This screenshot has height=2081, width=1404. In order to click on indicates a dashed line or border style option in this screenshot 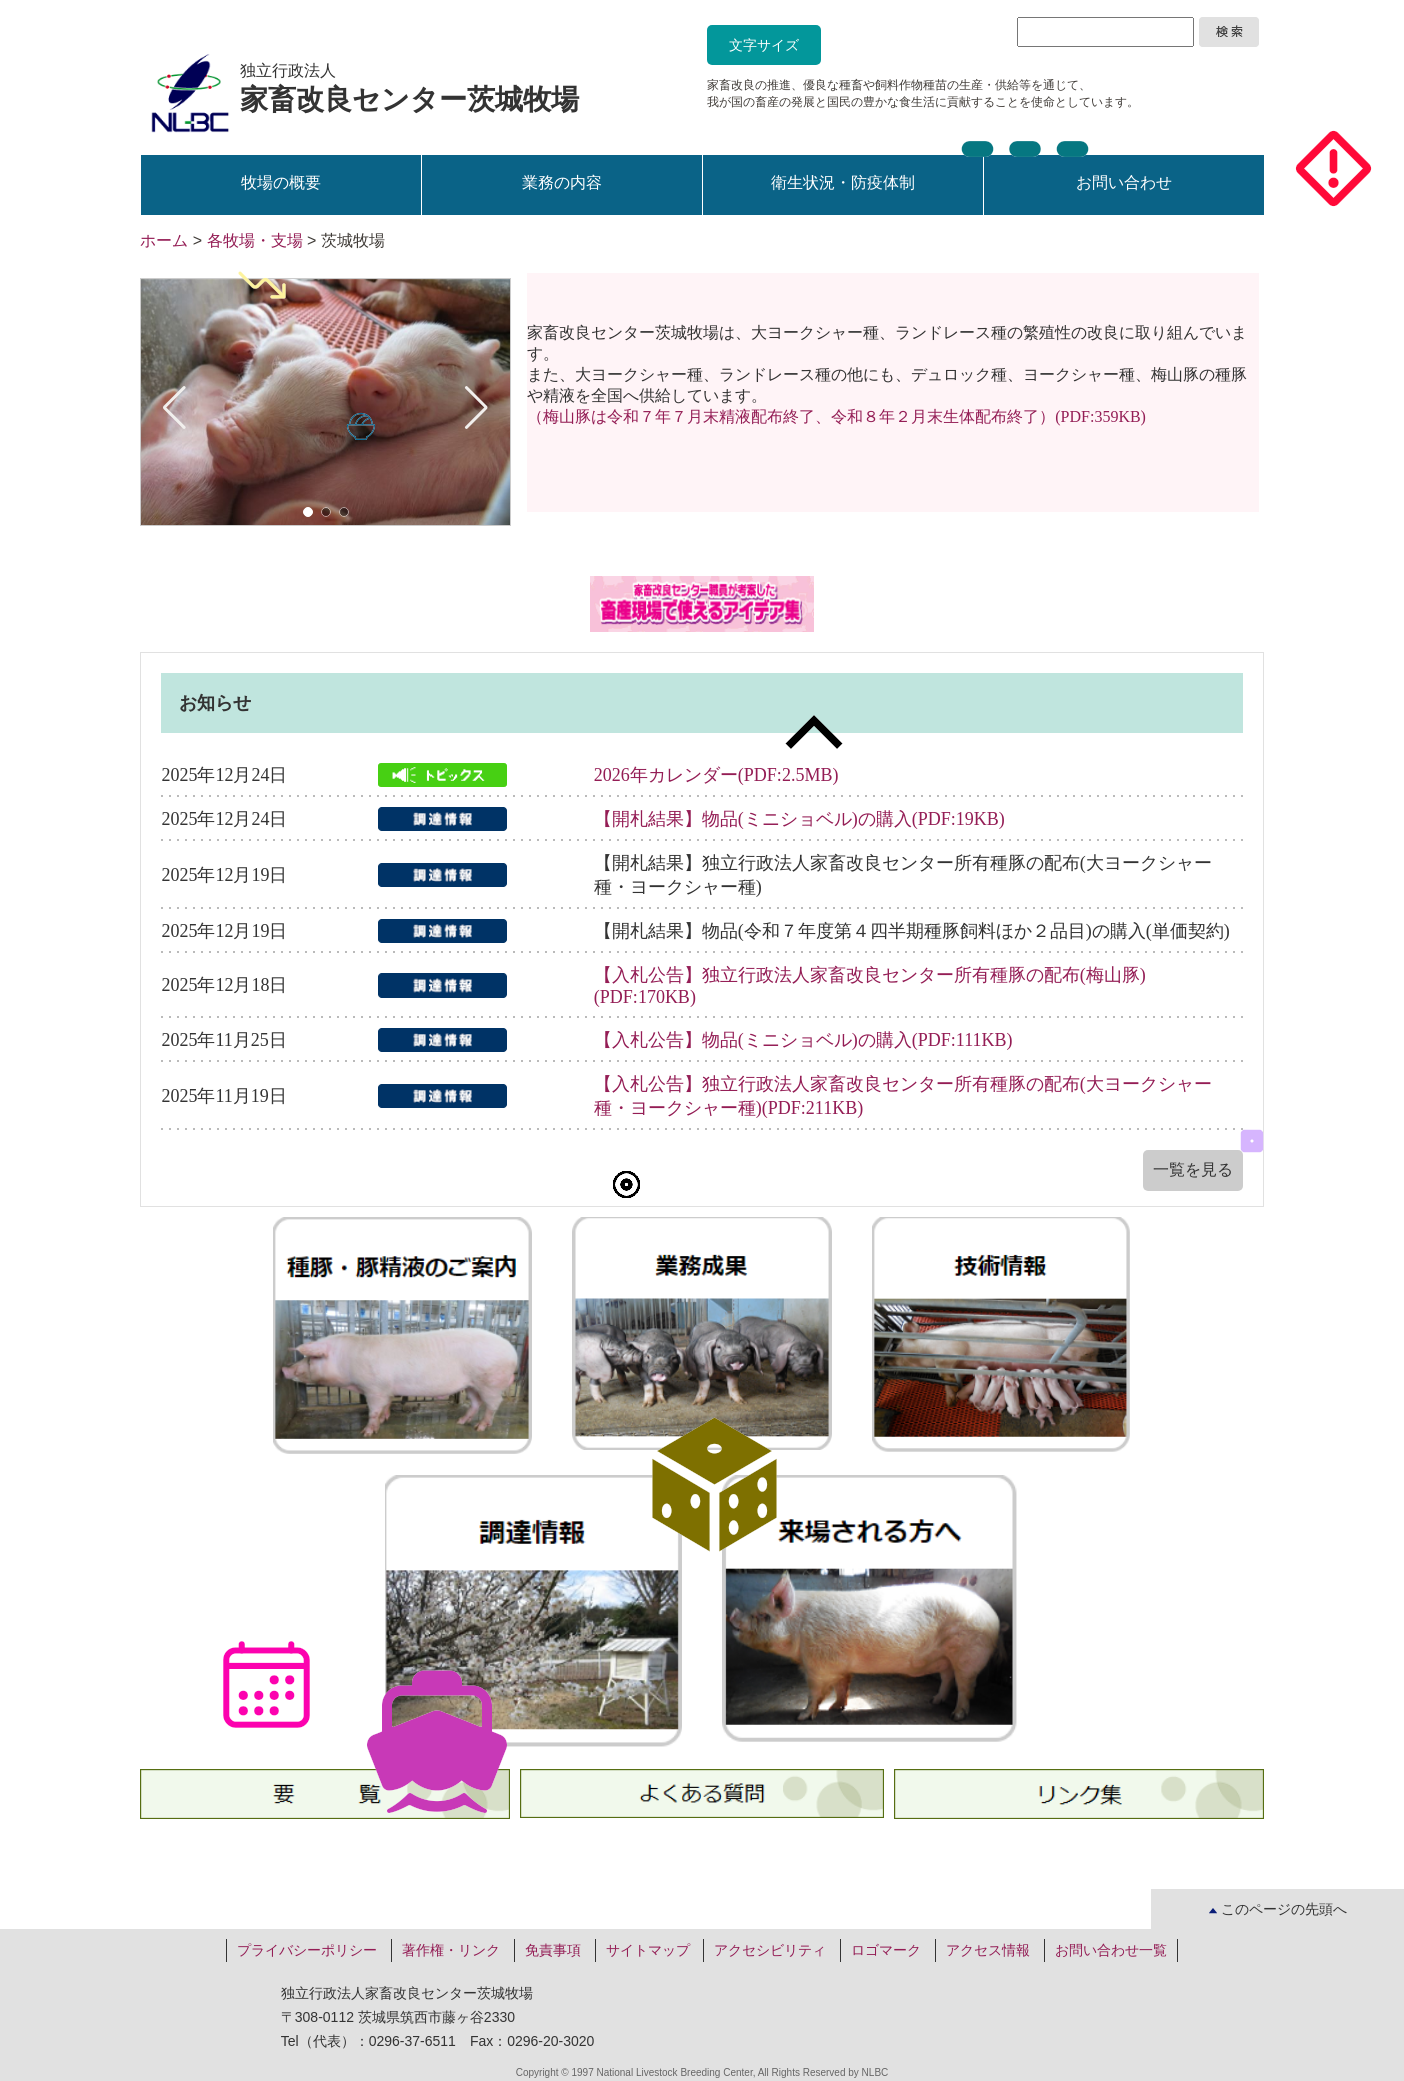, I will do `click(1025, 149)`.